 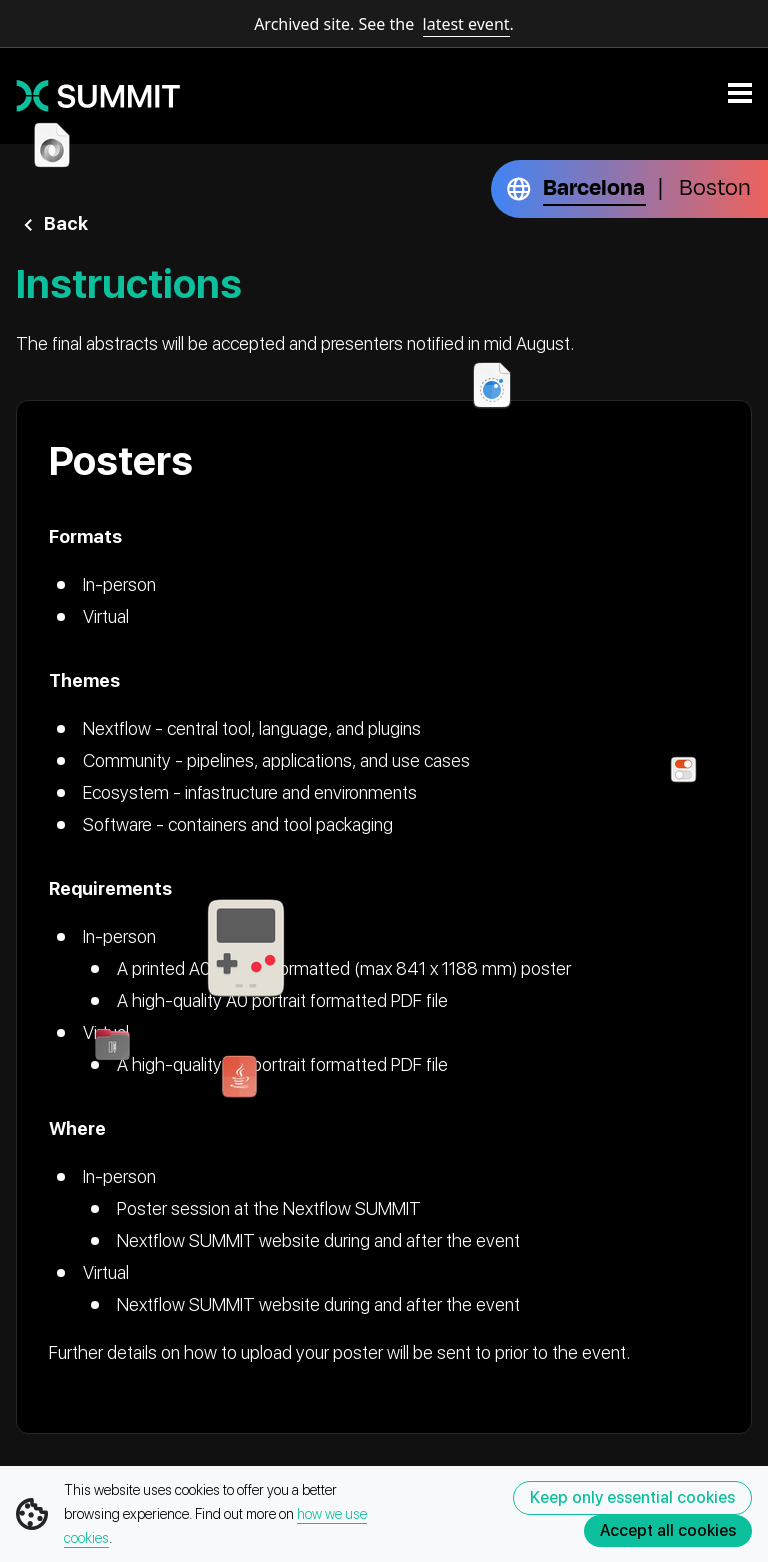 What do you see at coordinates (239, 1076) in the screenshot?
I see `java archive file (.jar)` at bounding box center [239, 1076].